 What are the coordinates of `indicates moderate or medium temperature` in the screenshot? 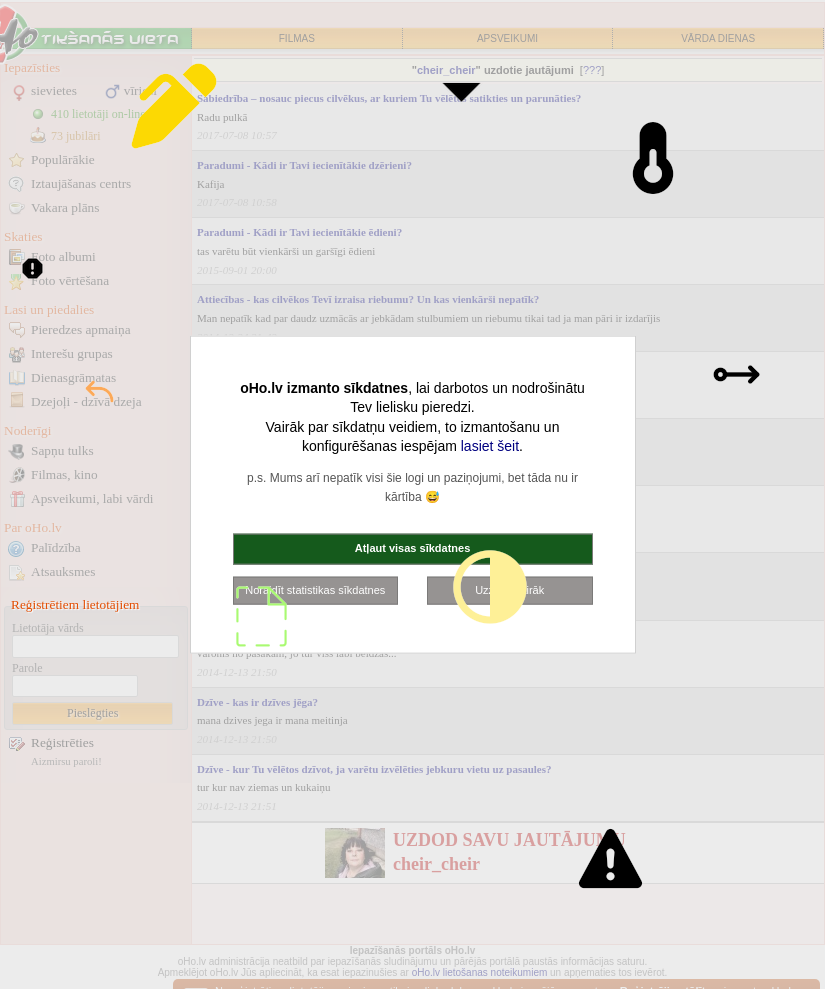 It's located at (653, 158).